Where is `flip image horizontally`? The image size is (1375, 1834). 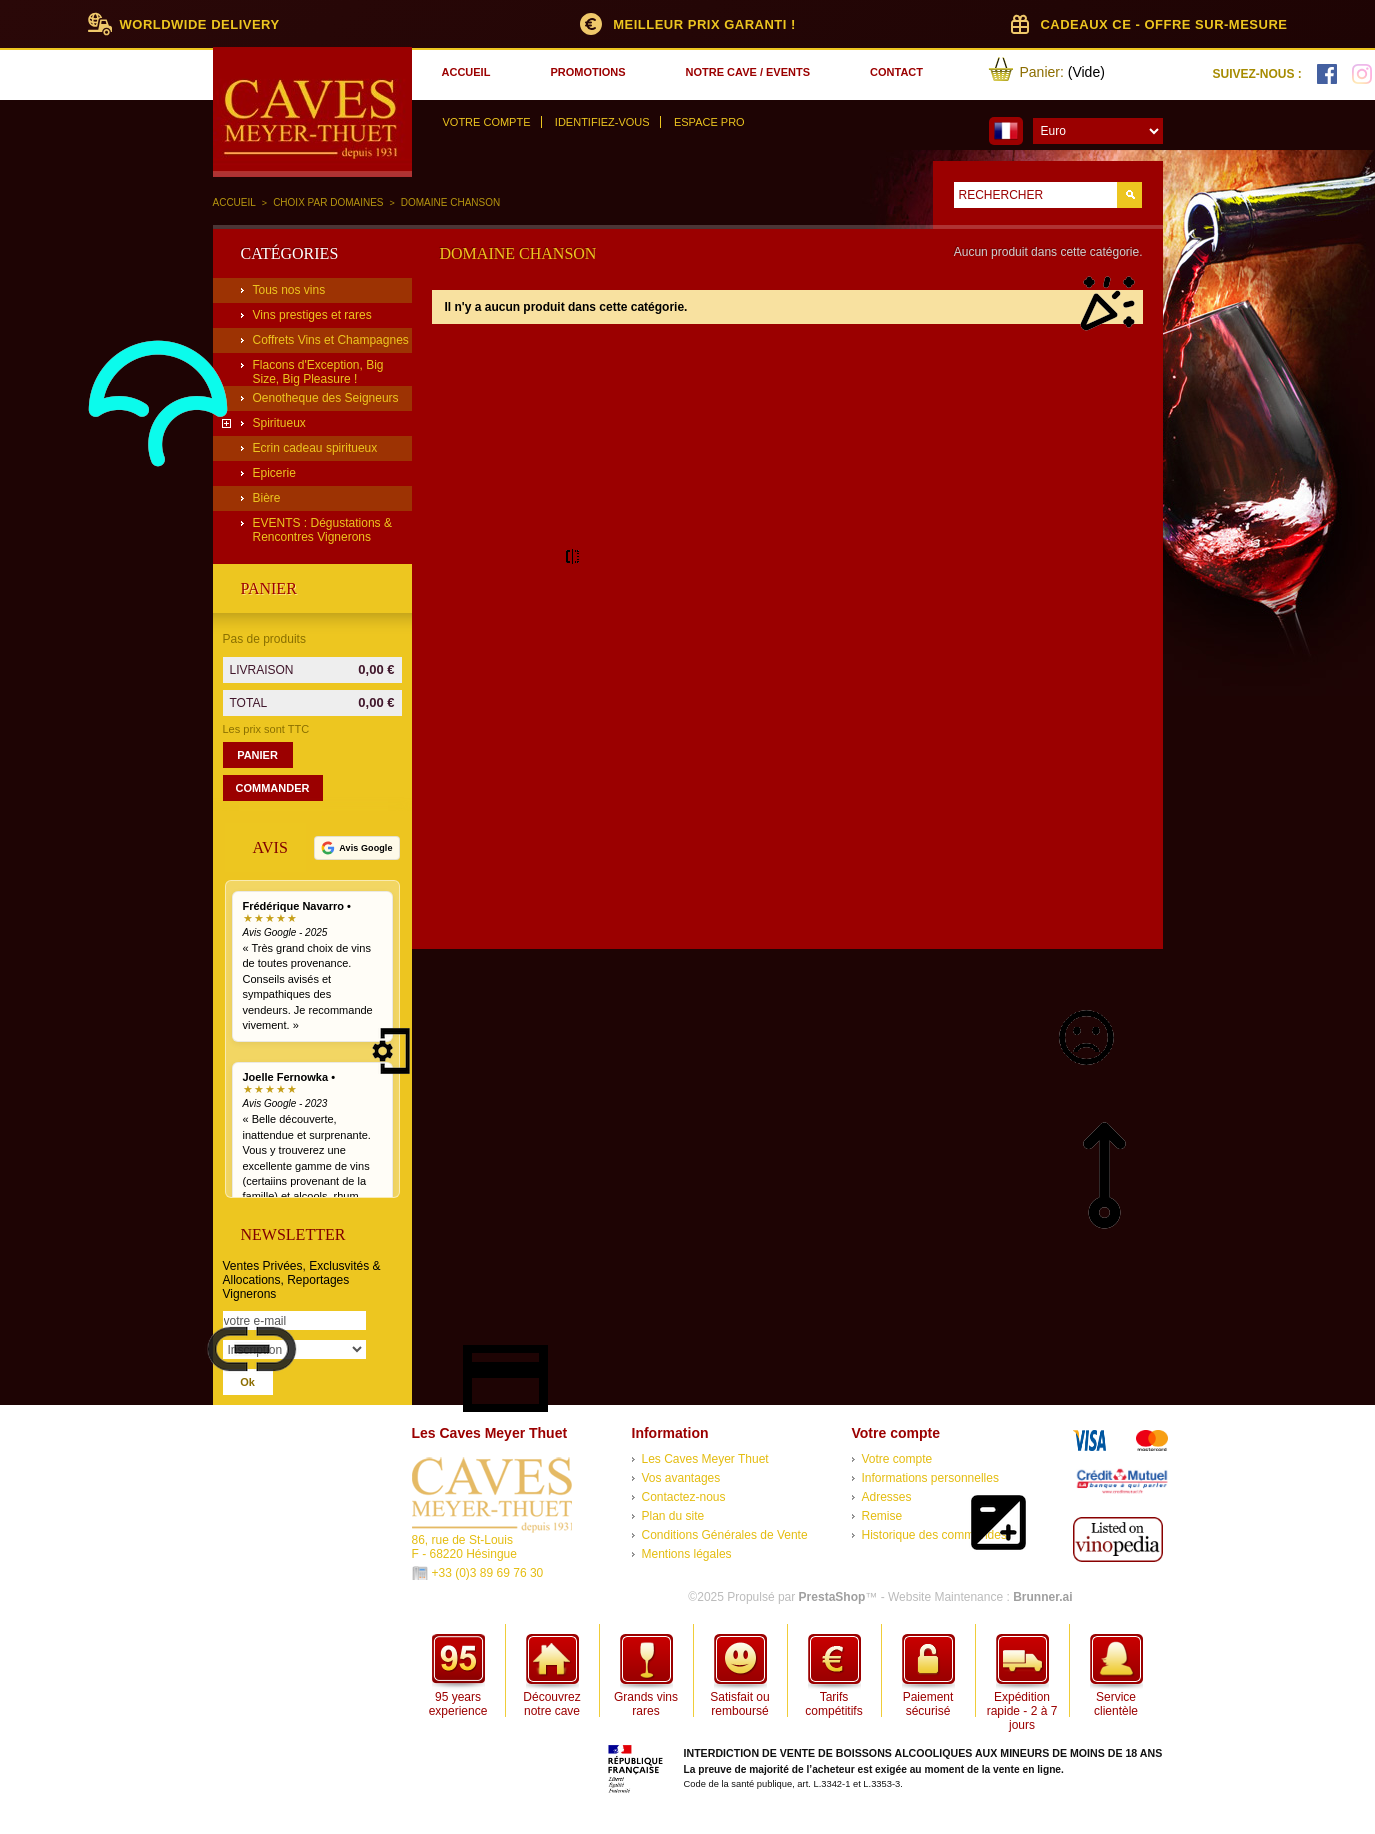
flip image horizontally is located at coordinates (572, 556).